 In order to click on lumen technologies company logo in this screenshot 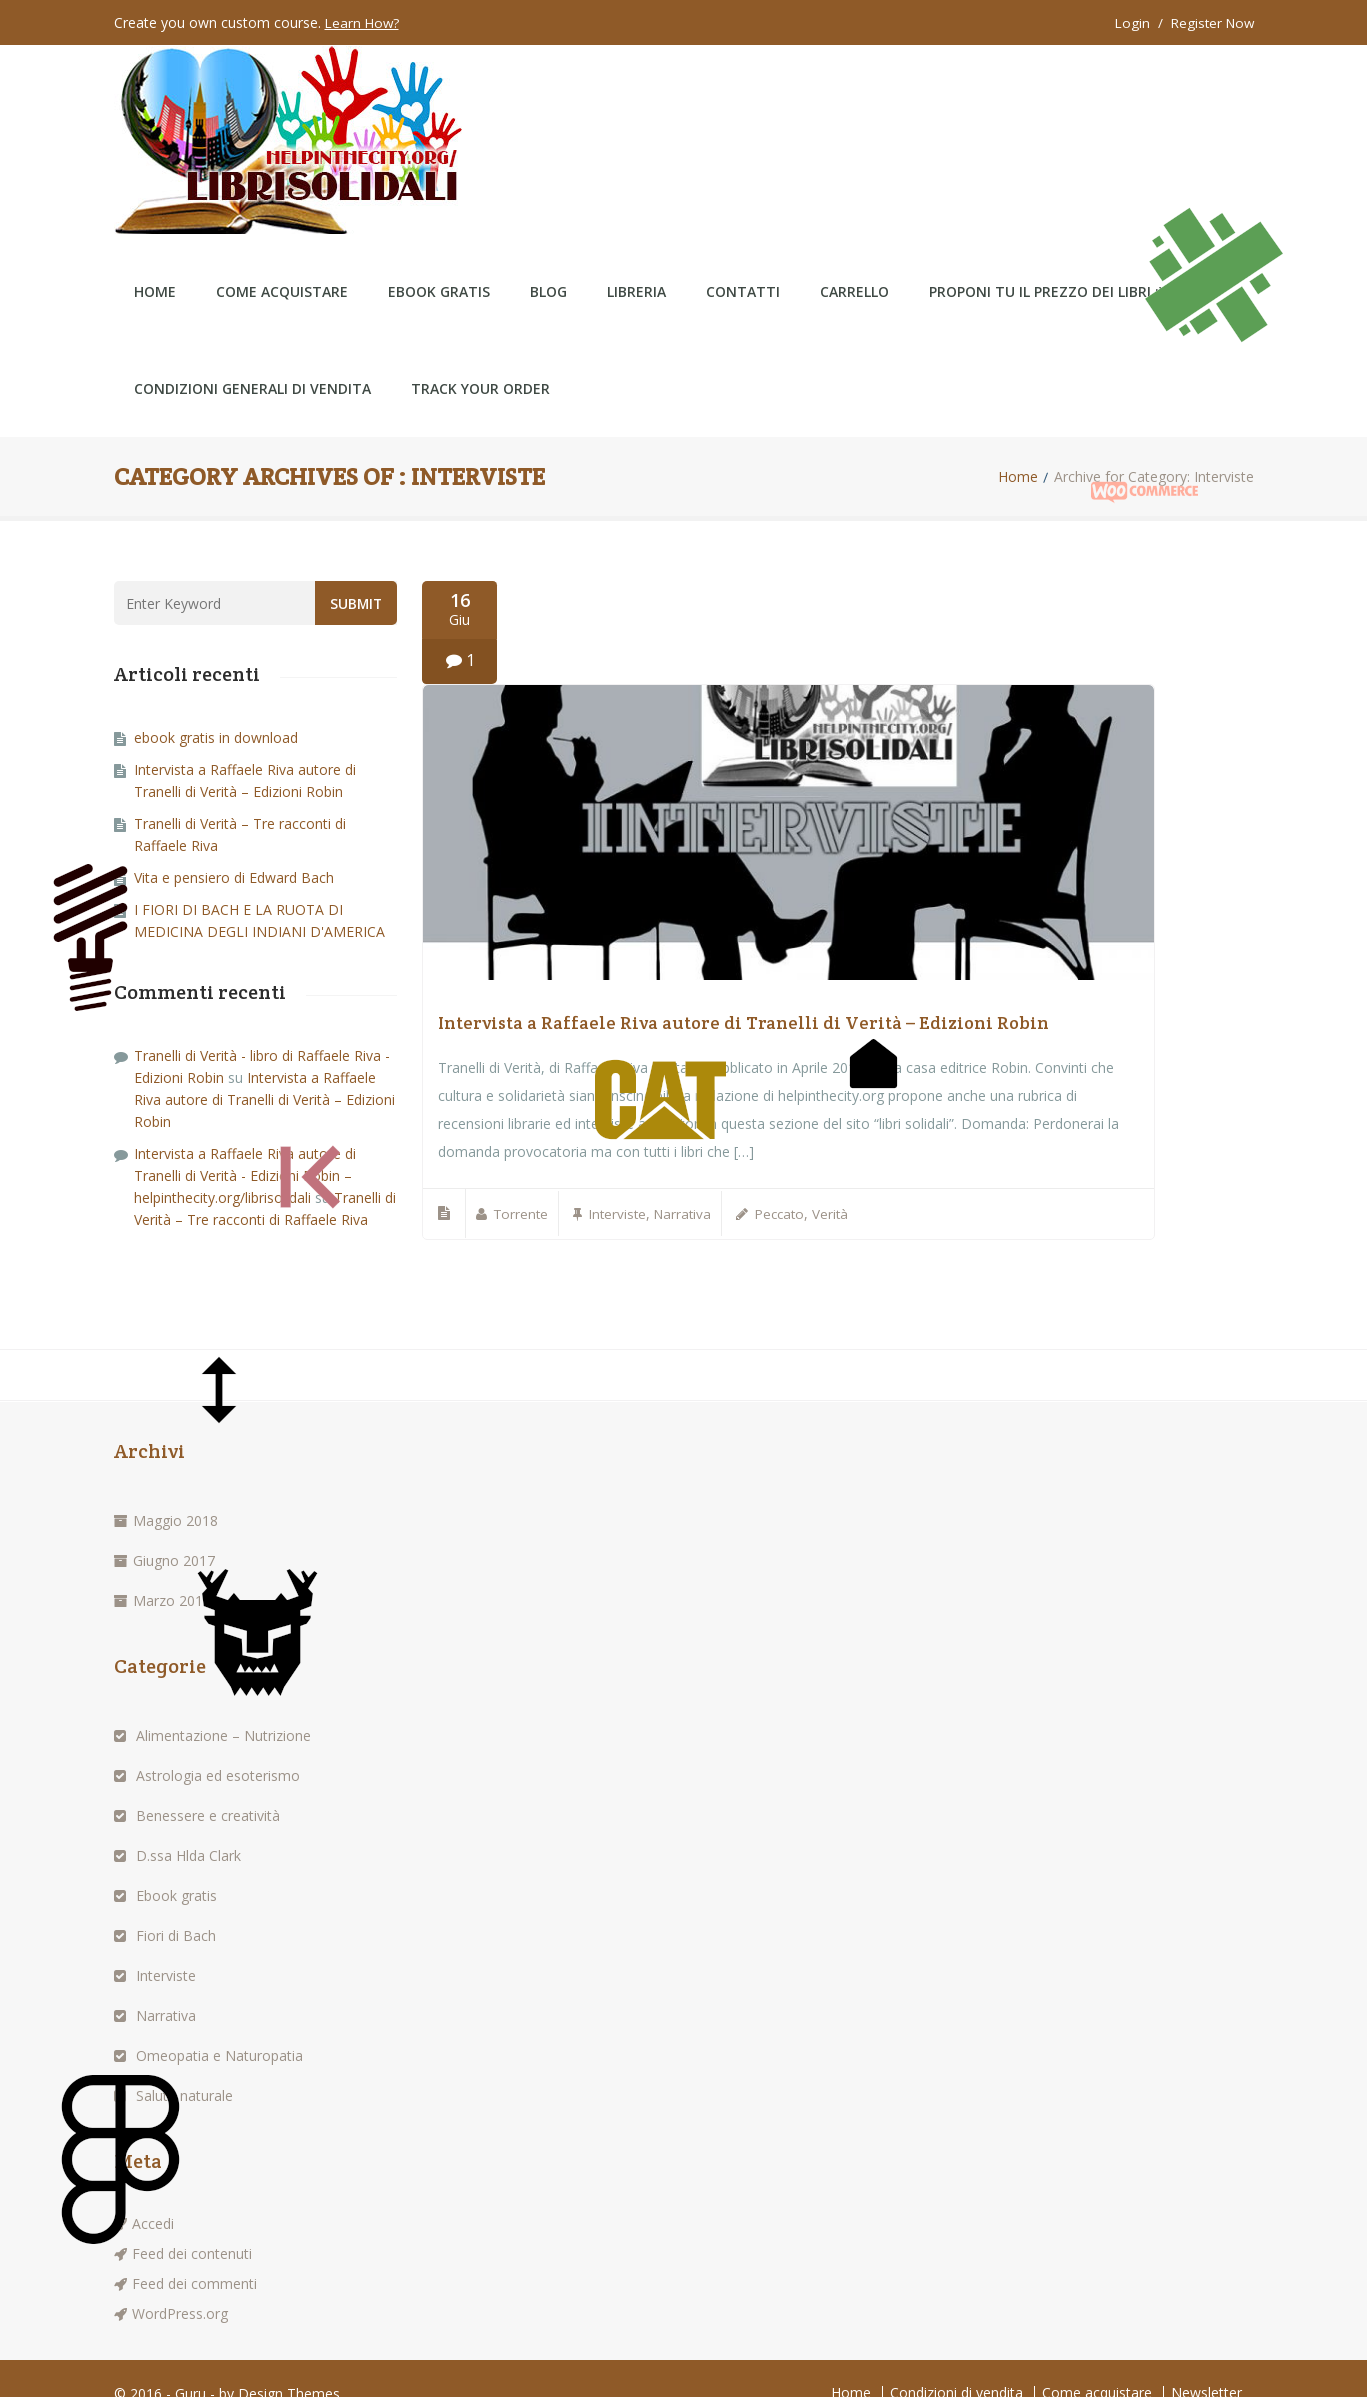, I will do `click(90, 937)`.